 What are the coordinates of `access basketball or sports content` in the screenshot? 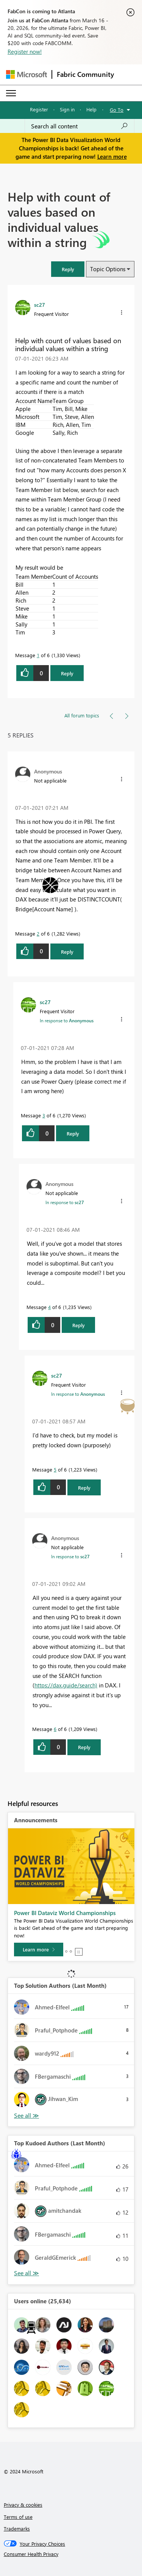 It's located at (50, 885).